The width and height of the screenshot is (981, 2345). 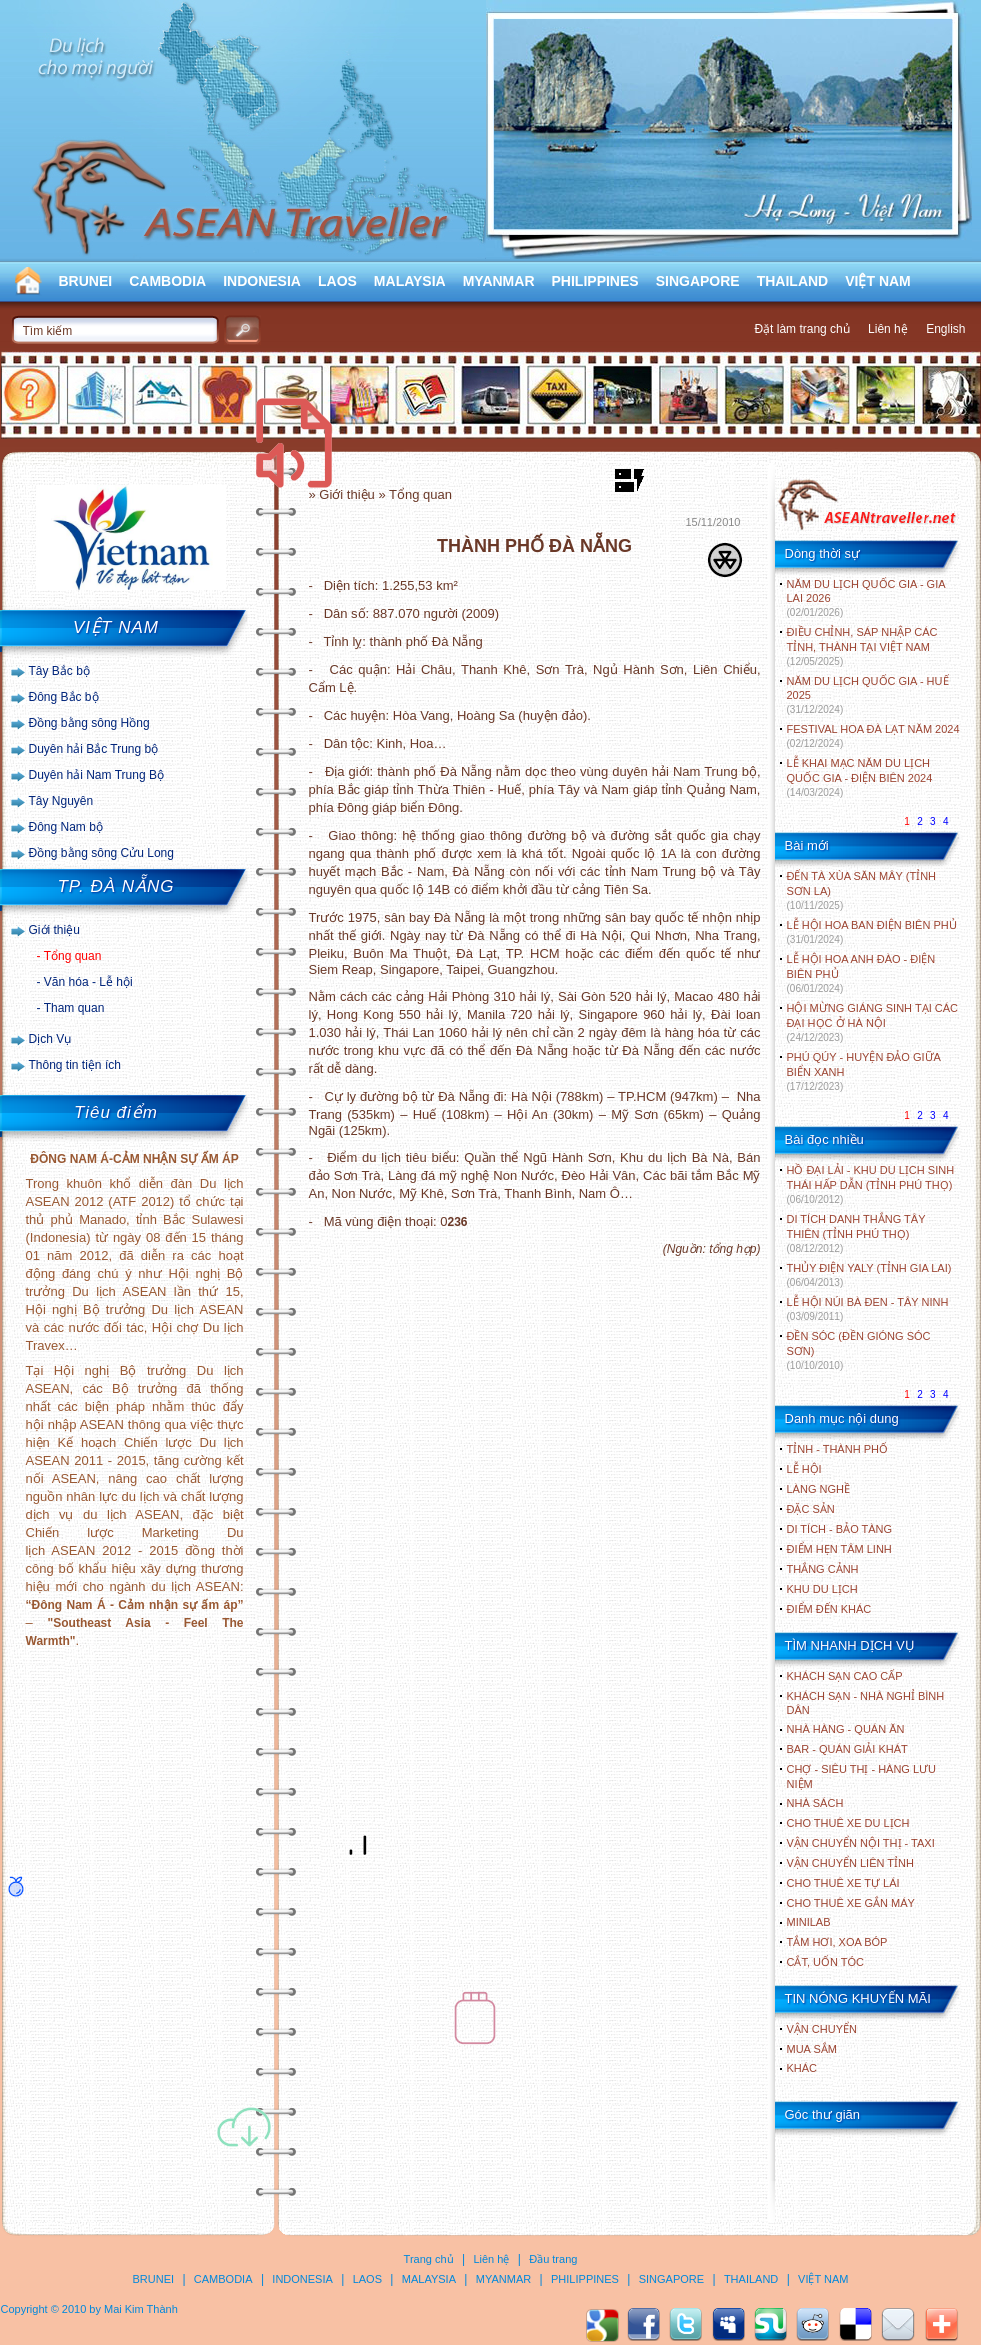 I want to click on indicates weak cellular signal strength, so click(x=381, y=1828).